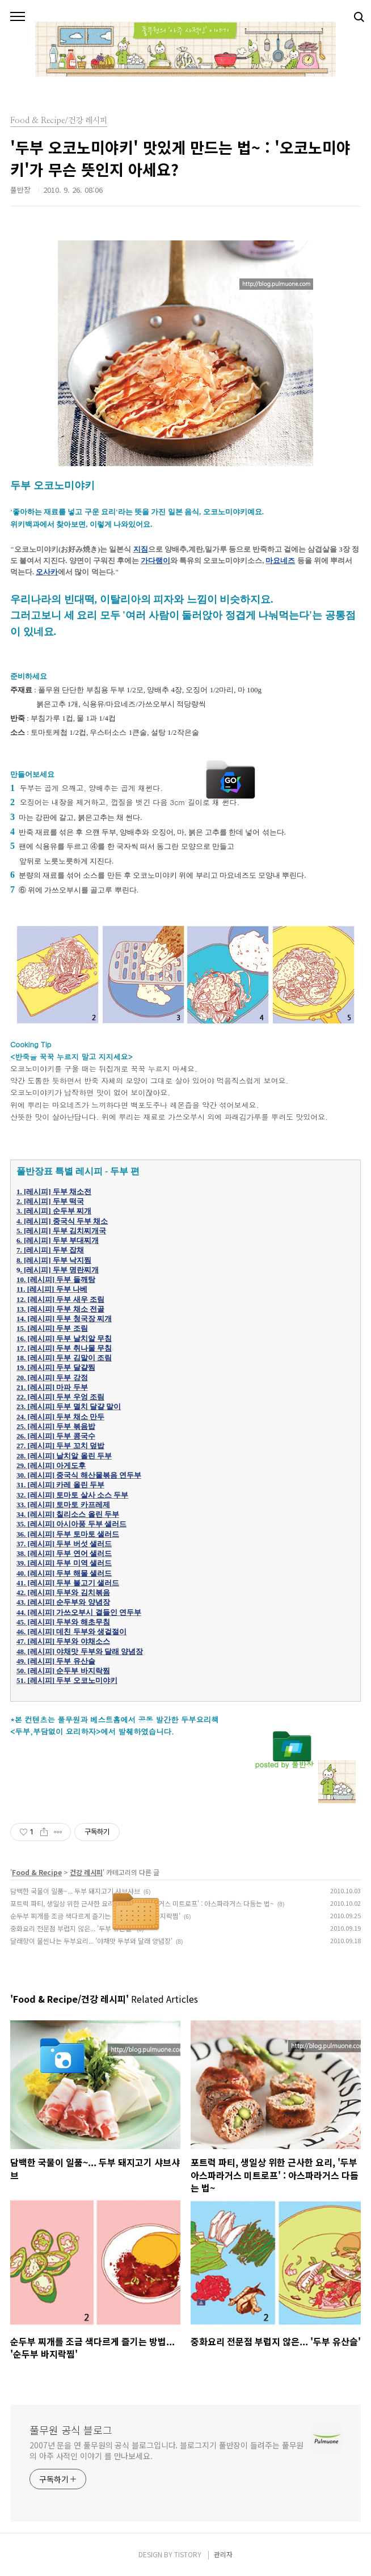  I want to click on folder containing NuGet packages, so click(62, 2057).